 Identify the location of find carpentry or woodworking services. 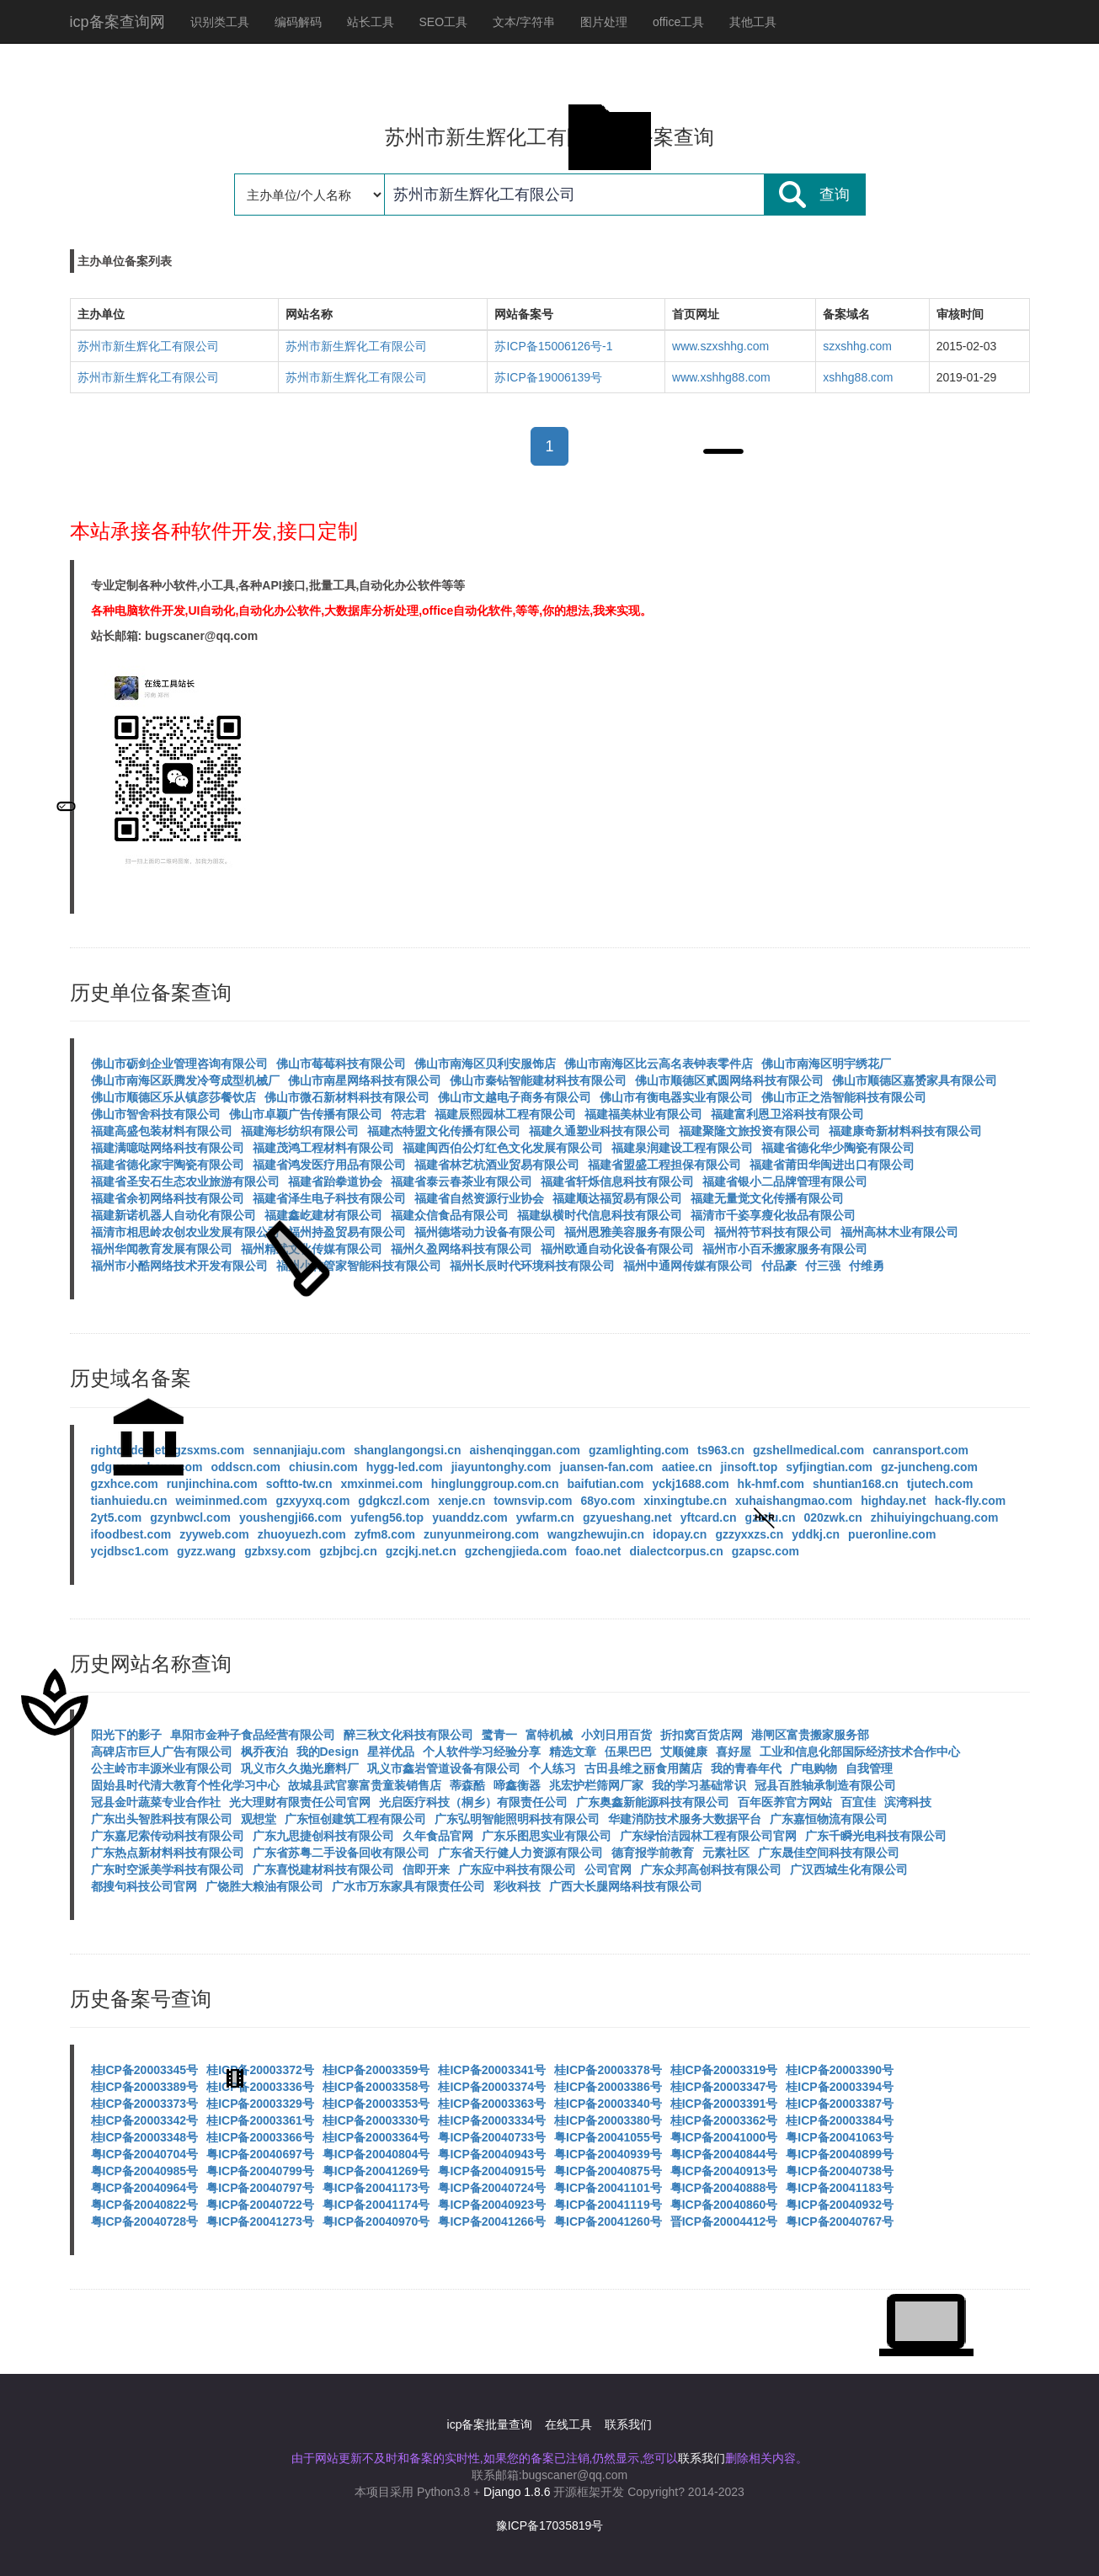
(298, 1259).